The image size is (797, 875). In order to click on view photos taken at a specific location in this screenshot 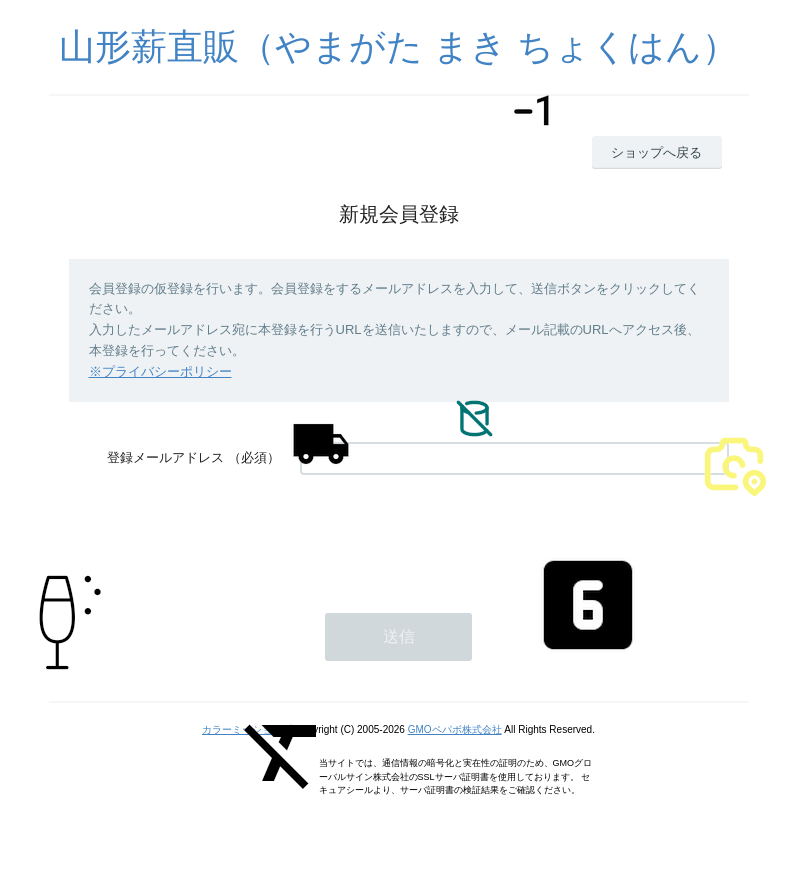, I will do `click(734, 464)`.